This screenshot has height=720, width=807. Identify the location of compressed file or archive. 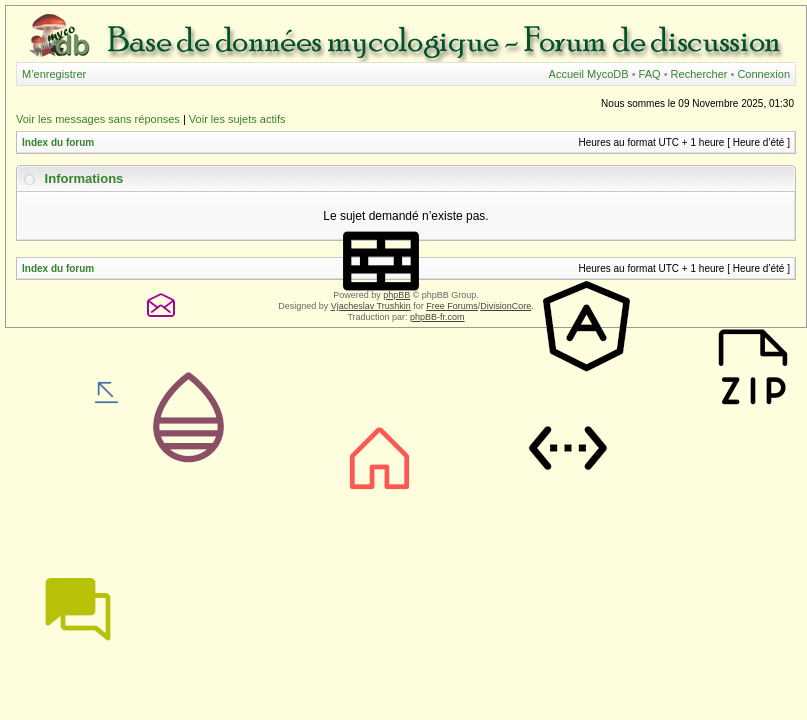
(753, 370).